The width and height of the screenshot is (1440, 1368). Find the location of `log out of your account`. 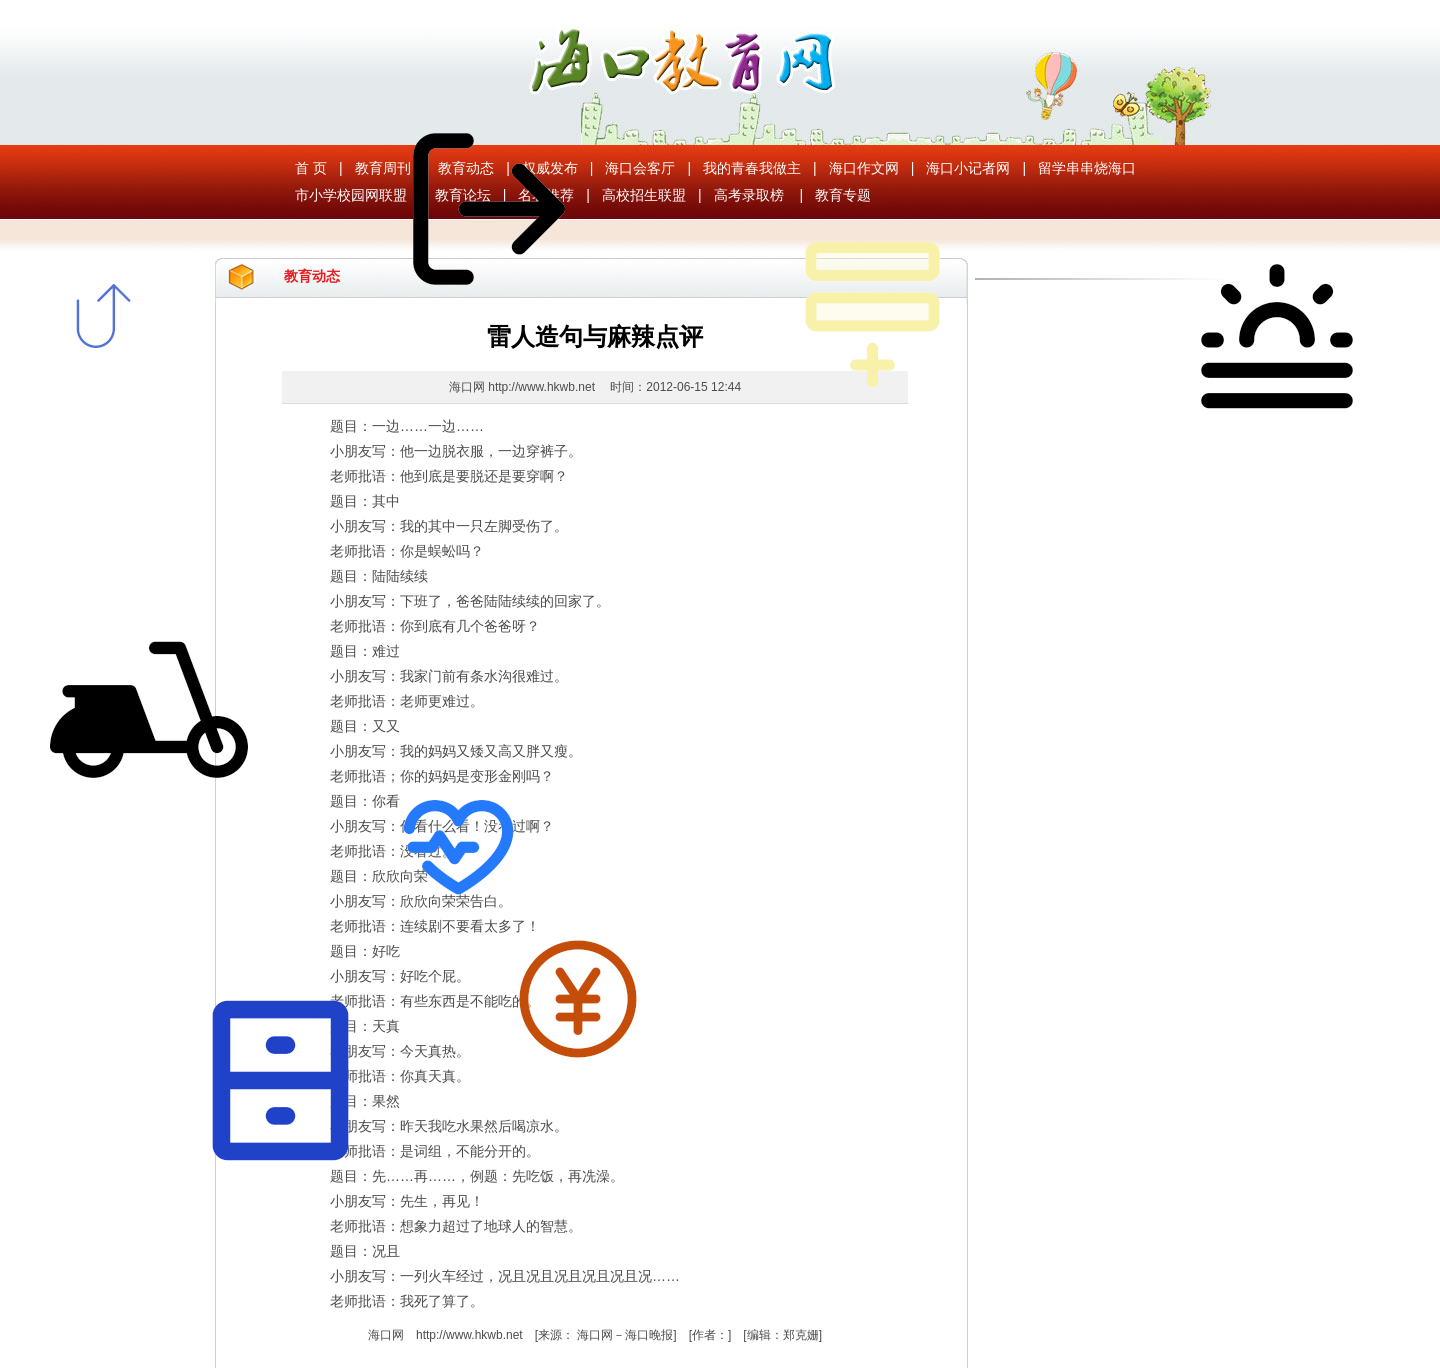

log out of your account is located at coordinates (489, 209).